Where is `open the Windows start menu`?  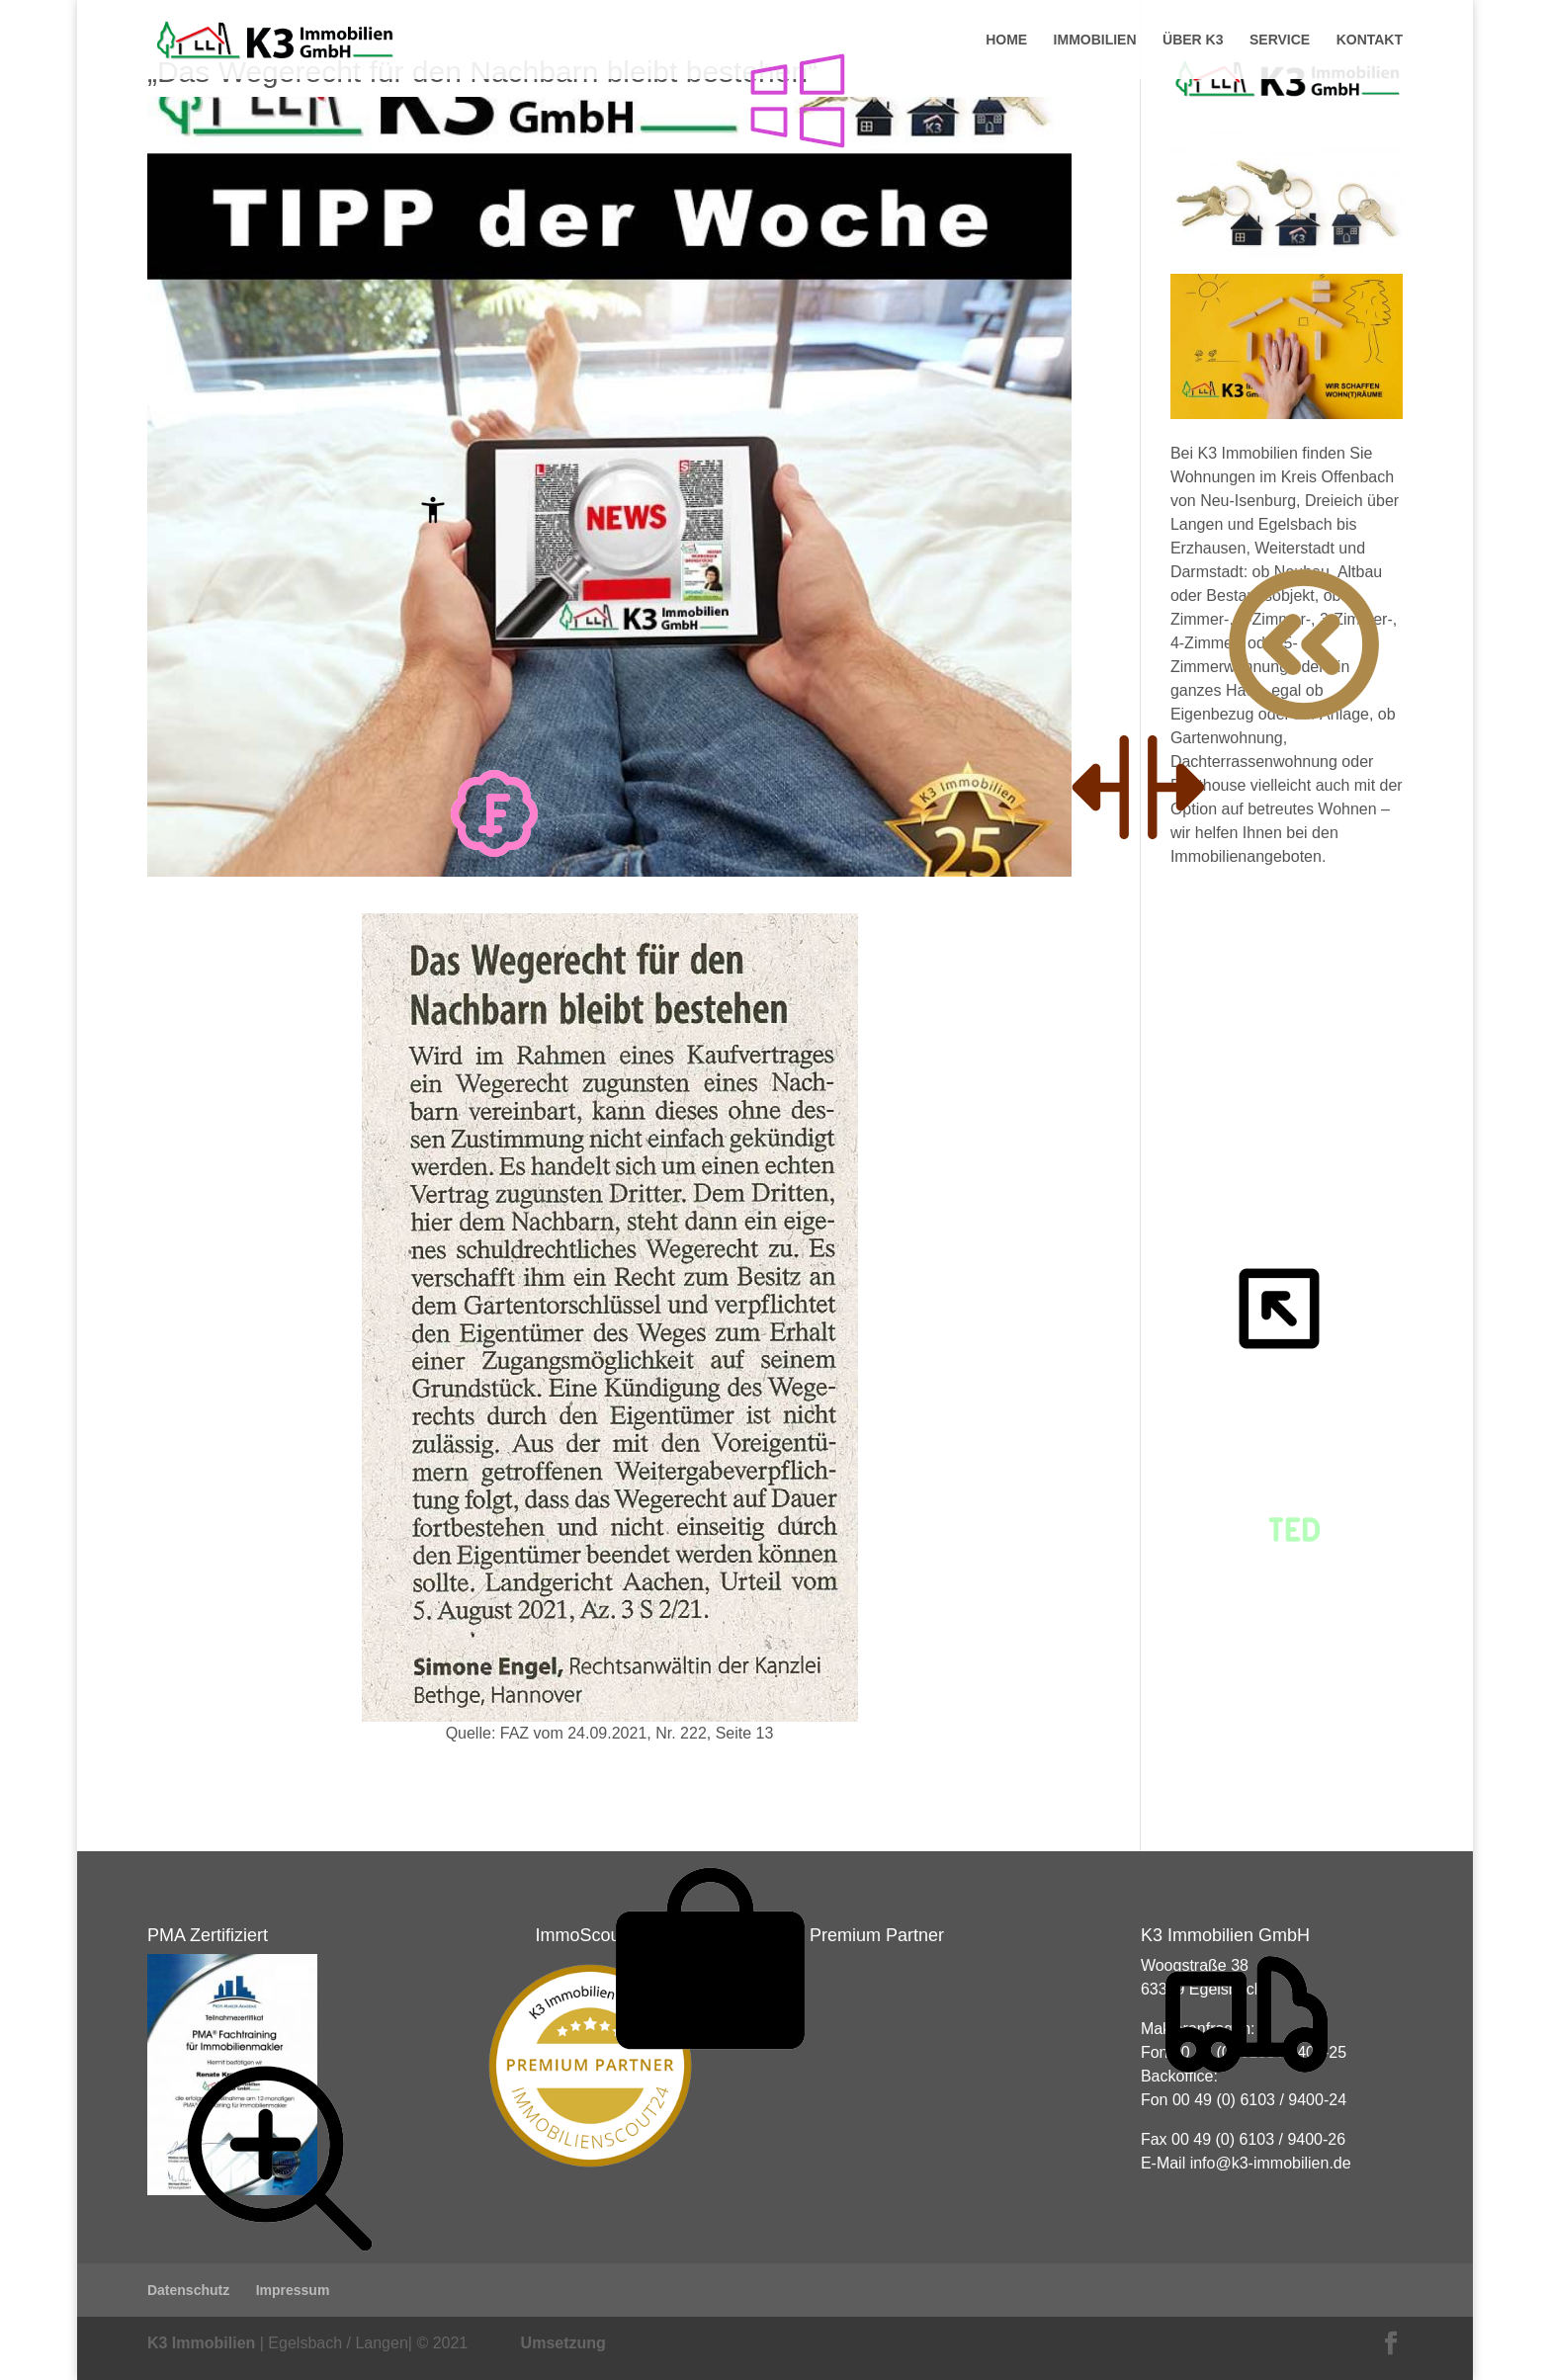
open the Windows start menu is located at coordinates (802, 101).